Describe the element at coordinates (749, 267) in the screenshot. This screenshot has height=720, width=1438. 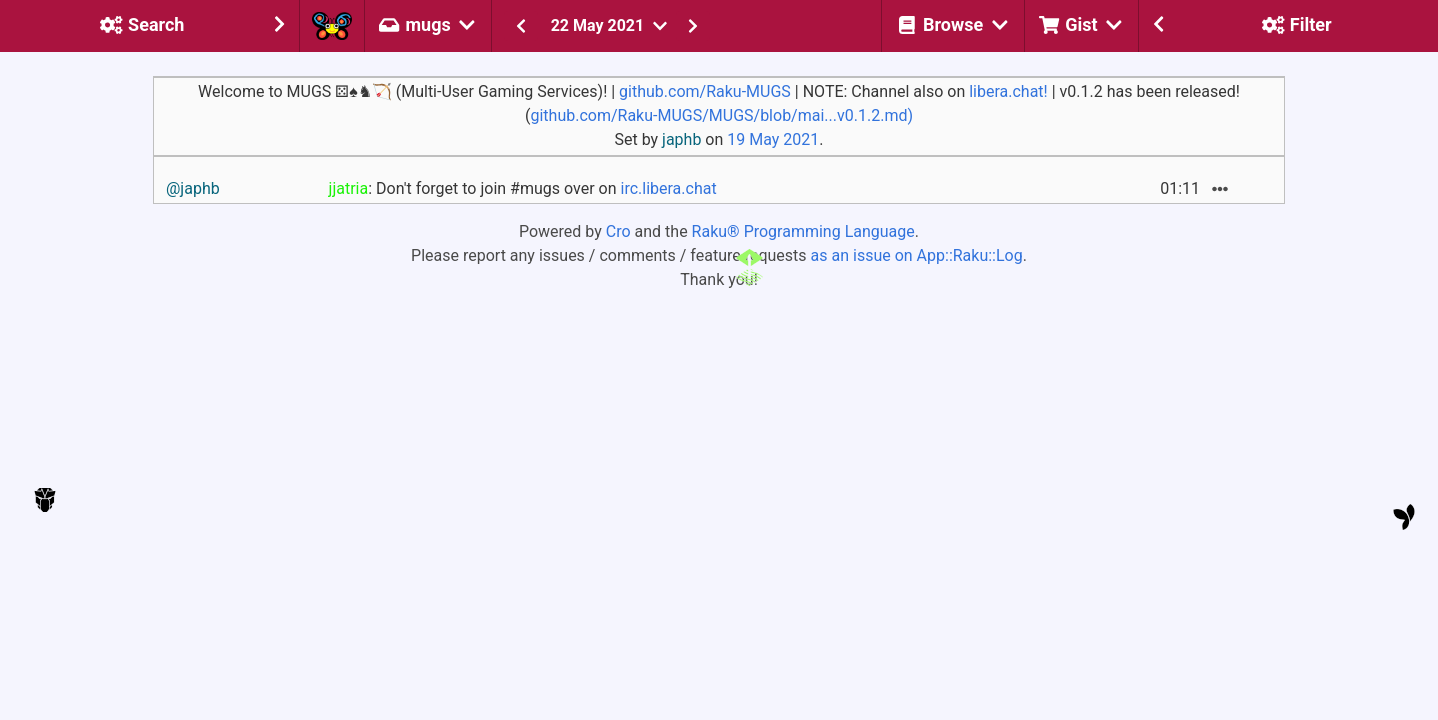
I see `flux brand logo` at that location.